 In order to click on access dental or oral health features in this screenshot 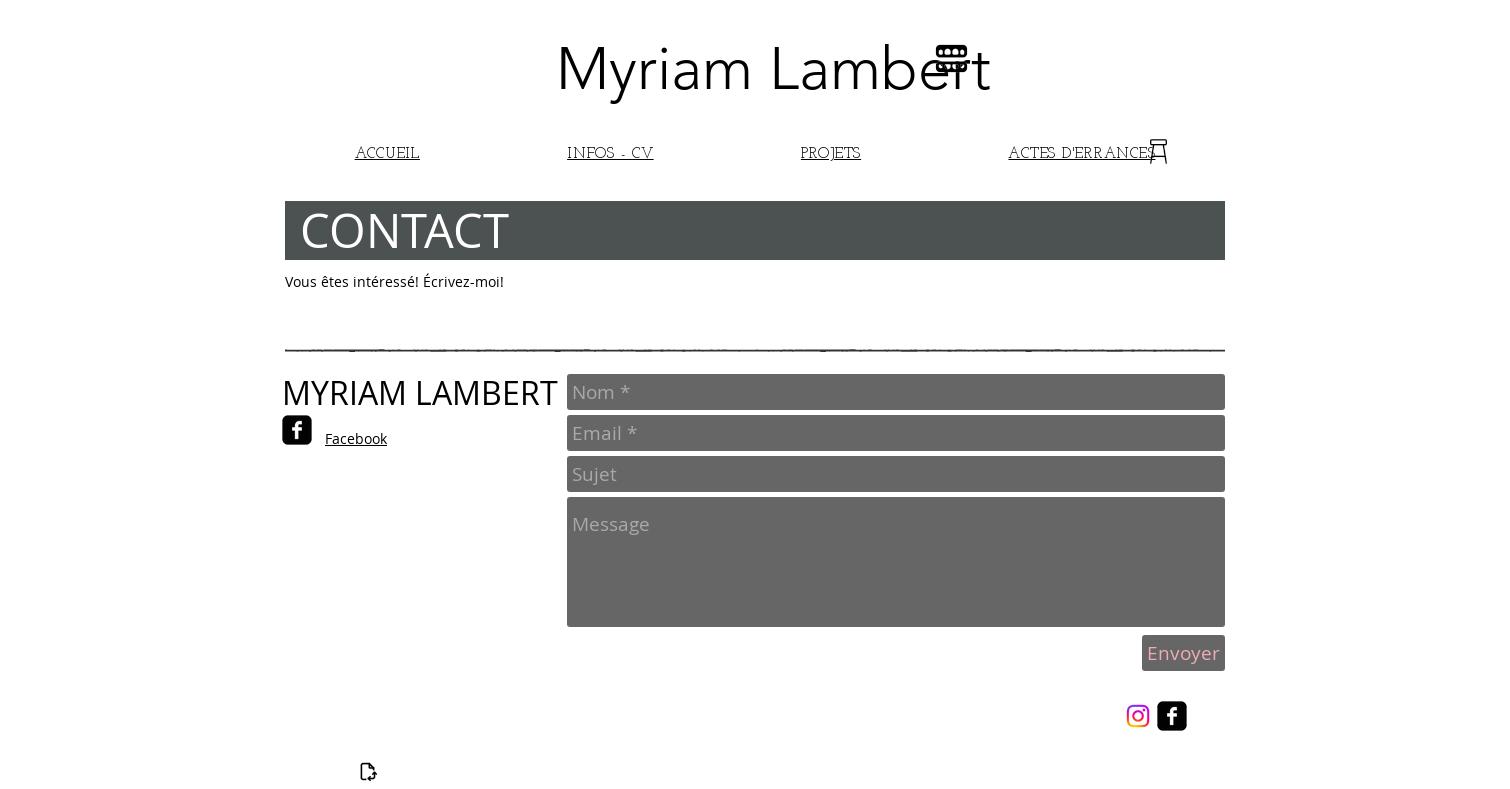, I will do `click(951, 58)`.